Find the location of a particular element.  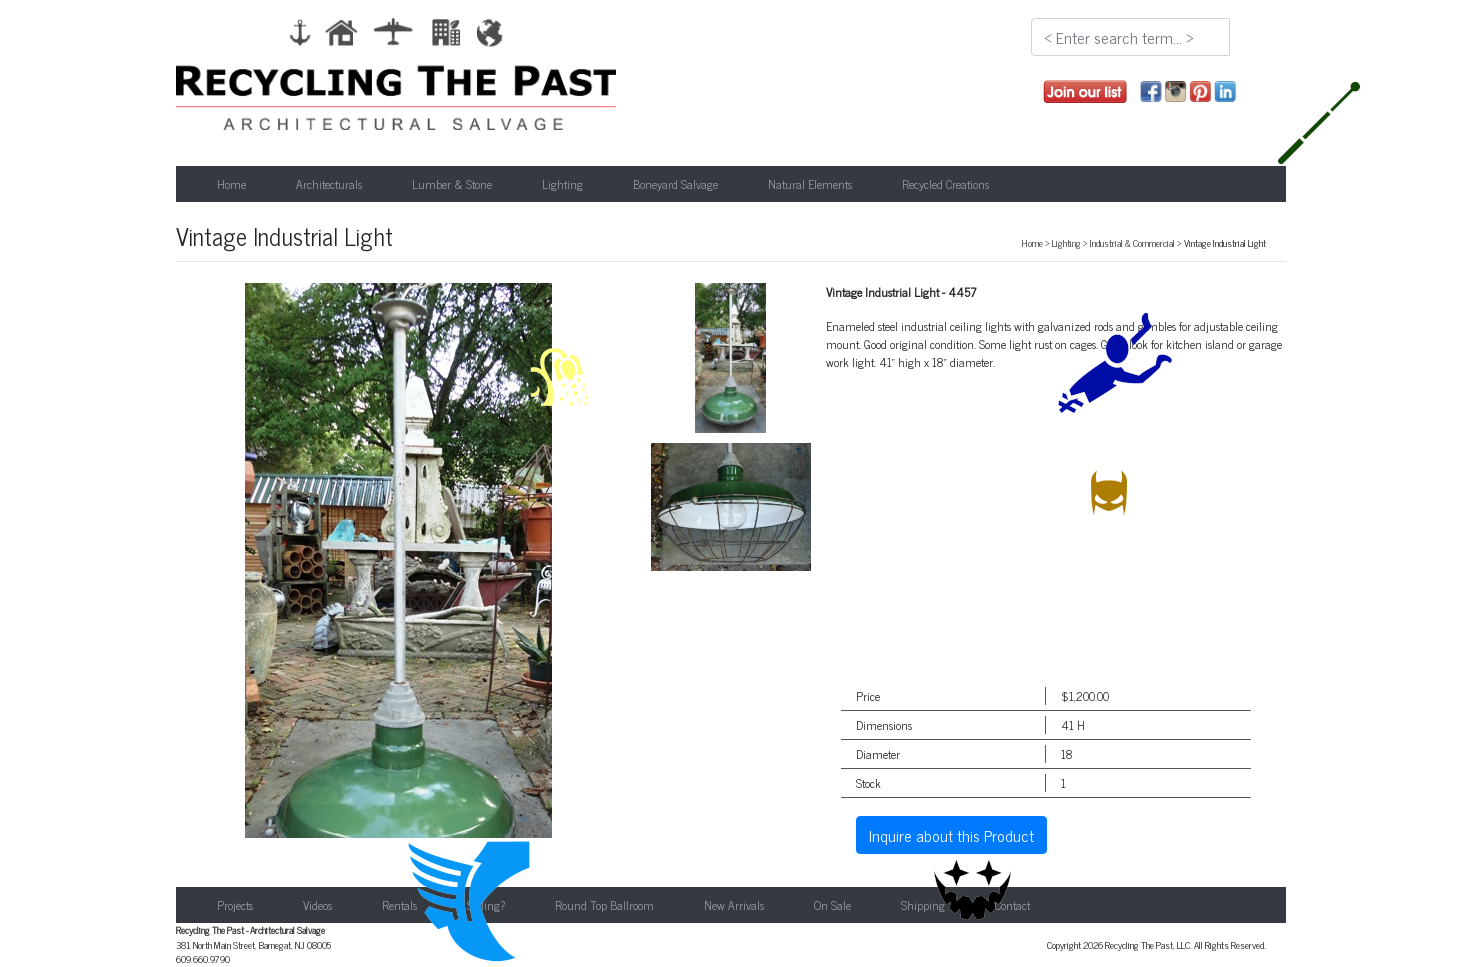

indicates a delighted or excited mood is located at coordinates (972, 888).